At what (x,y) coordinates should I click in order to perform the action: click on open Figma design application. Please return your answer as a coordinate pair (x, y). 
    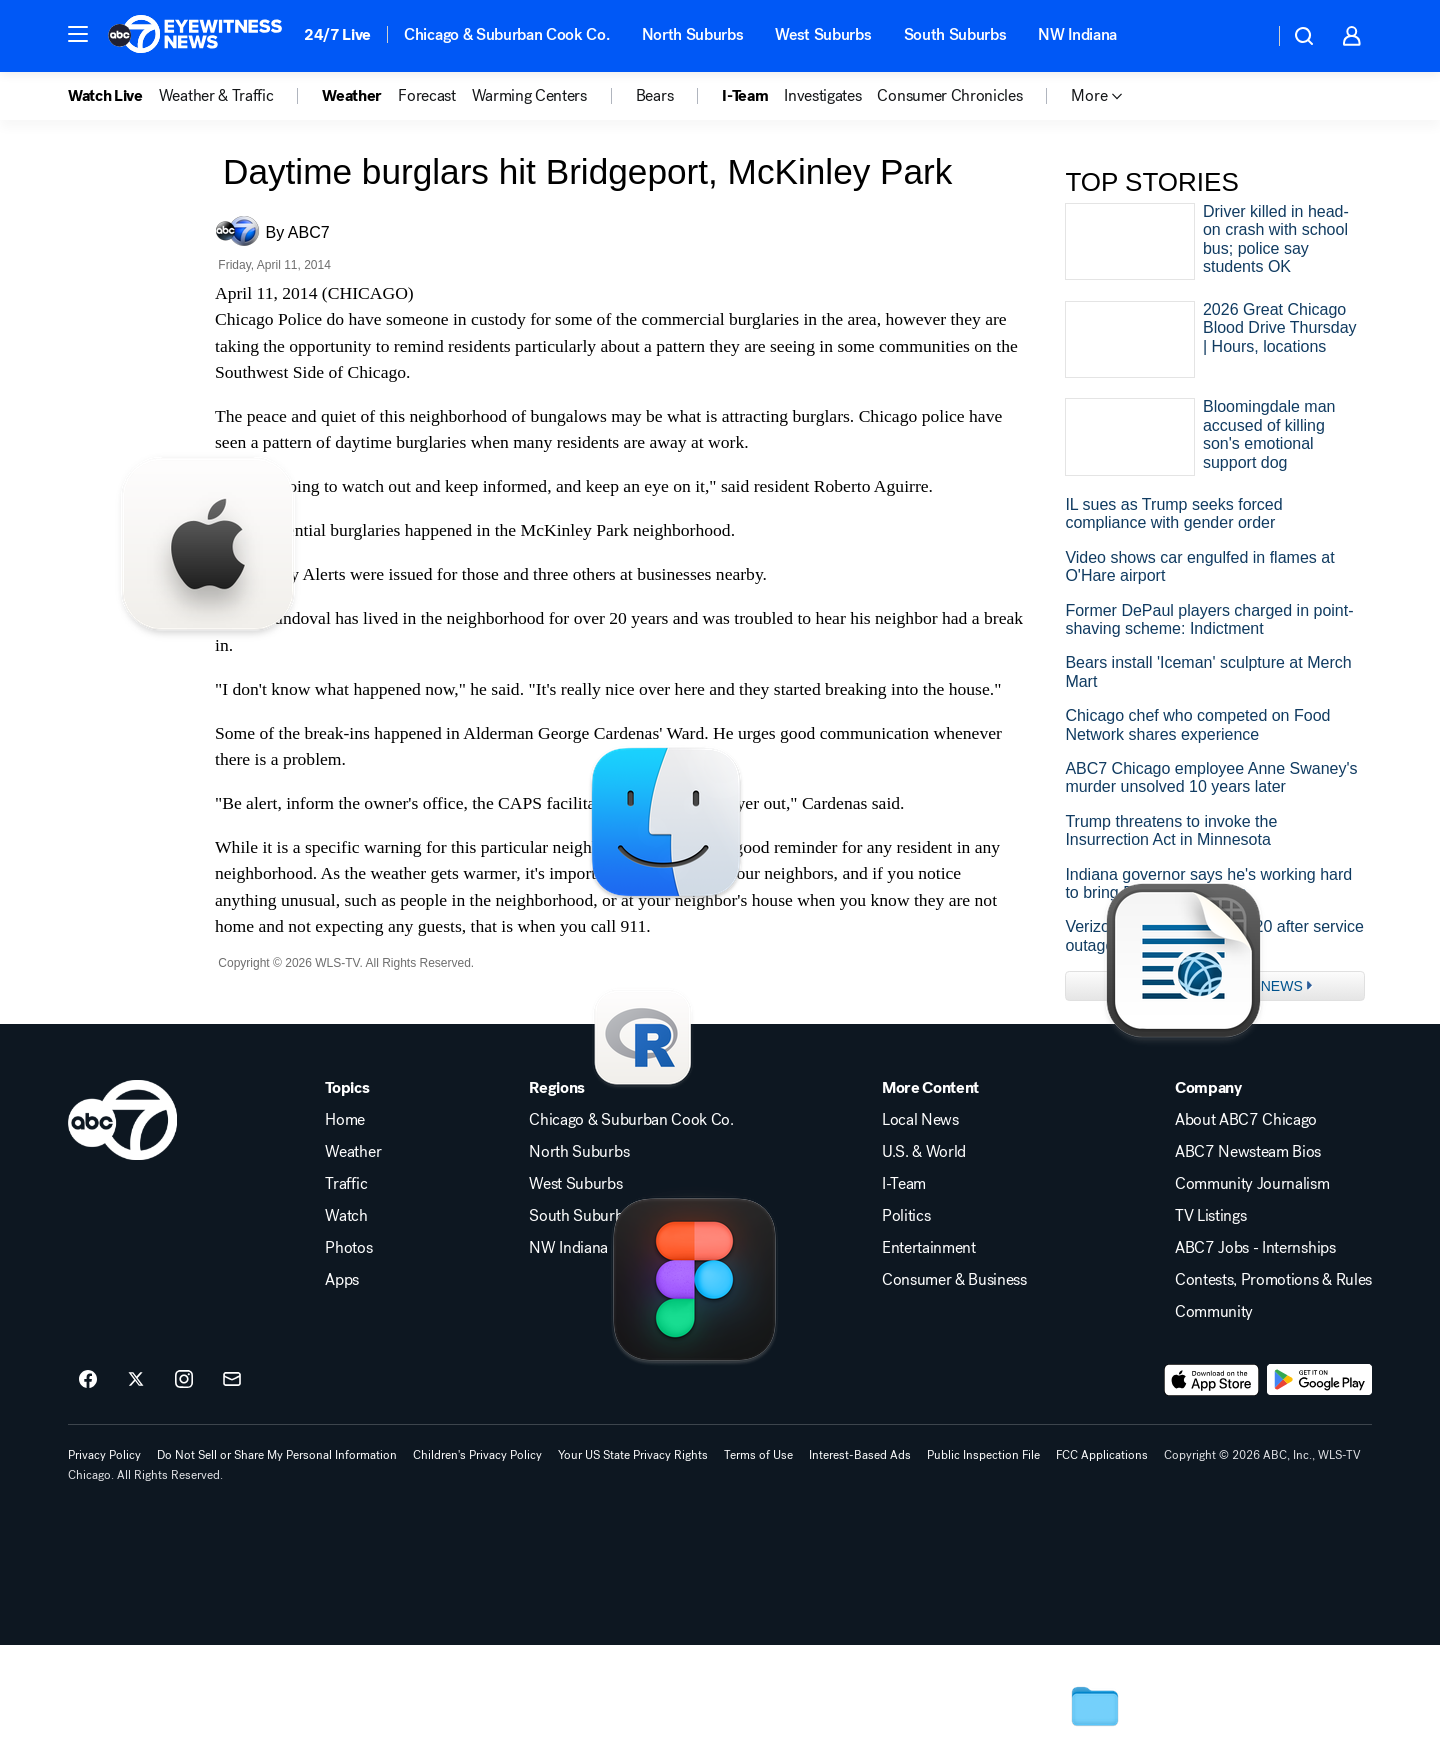
    Looking at the image, I should click on (694, 1279).